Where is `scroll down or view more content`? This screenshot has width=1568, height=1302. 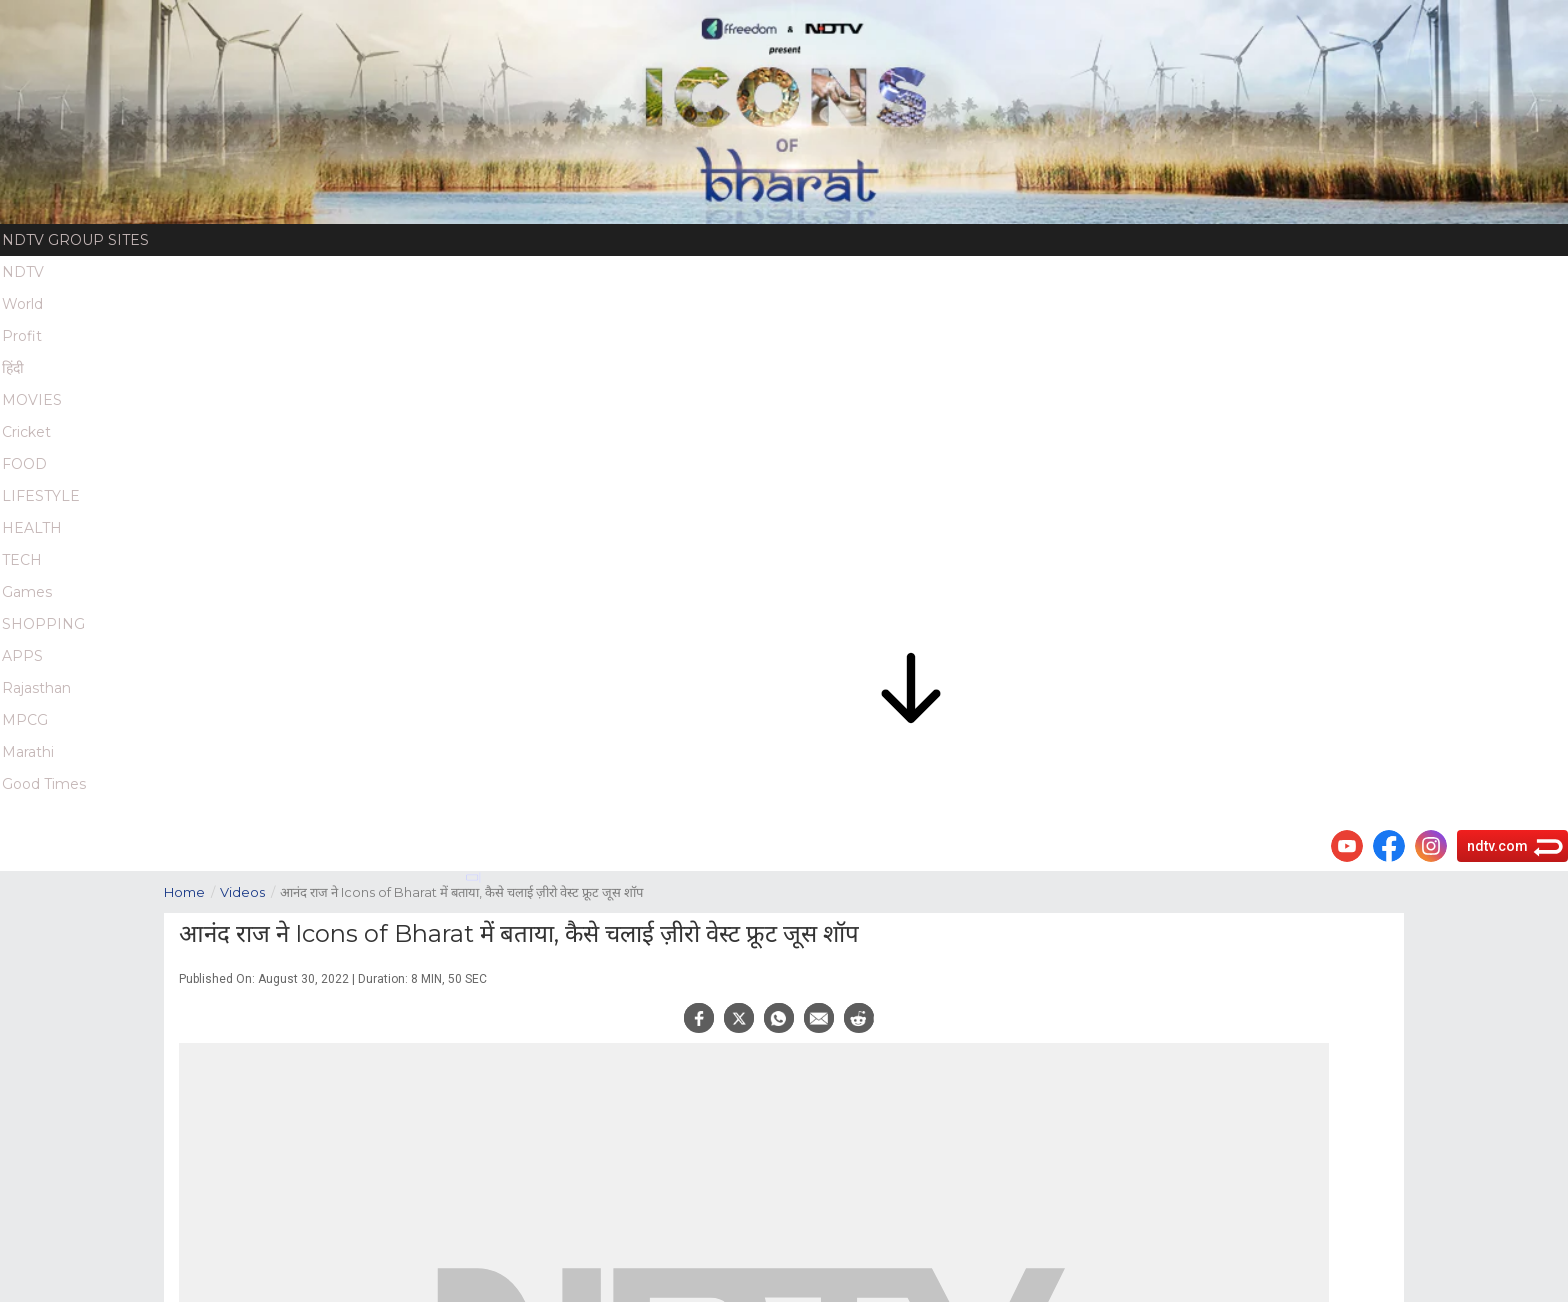
scroll down or view more content is located at coordinates (911, 688).